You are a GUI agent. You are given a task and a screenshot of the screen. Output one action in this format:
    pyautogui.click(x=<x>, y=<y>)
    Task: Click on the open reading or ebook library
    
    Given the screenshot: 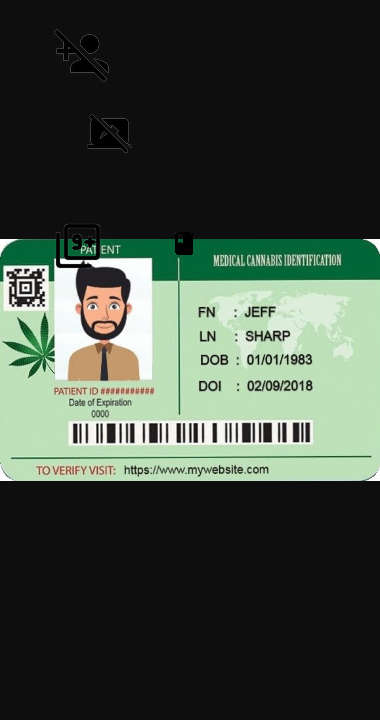 What is the action you would take?
    pyautogui.click(x=184, y=243)
    